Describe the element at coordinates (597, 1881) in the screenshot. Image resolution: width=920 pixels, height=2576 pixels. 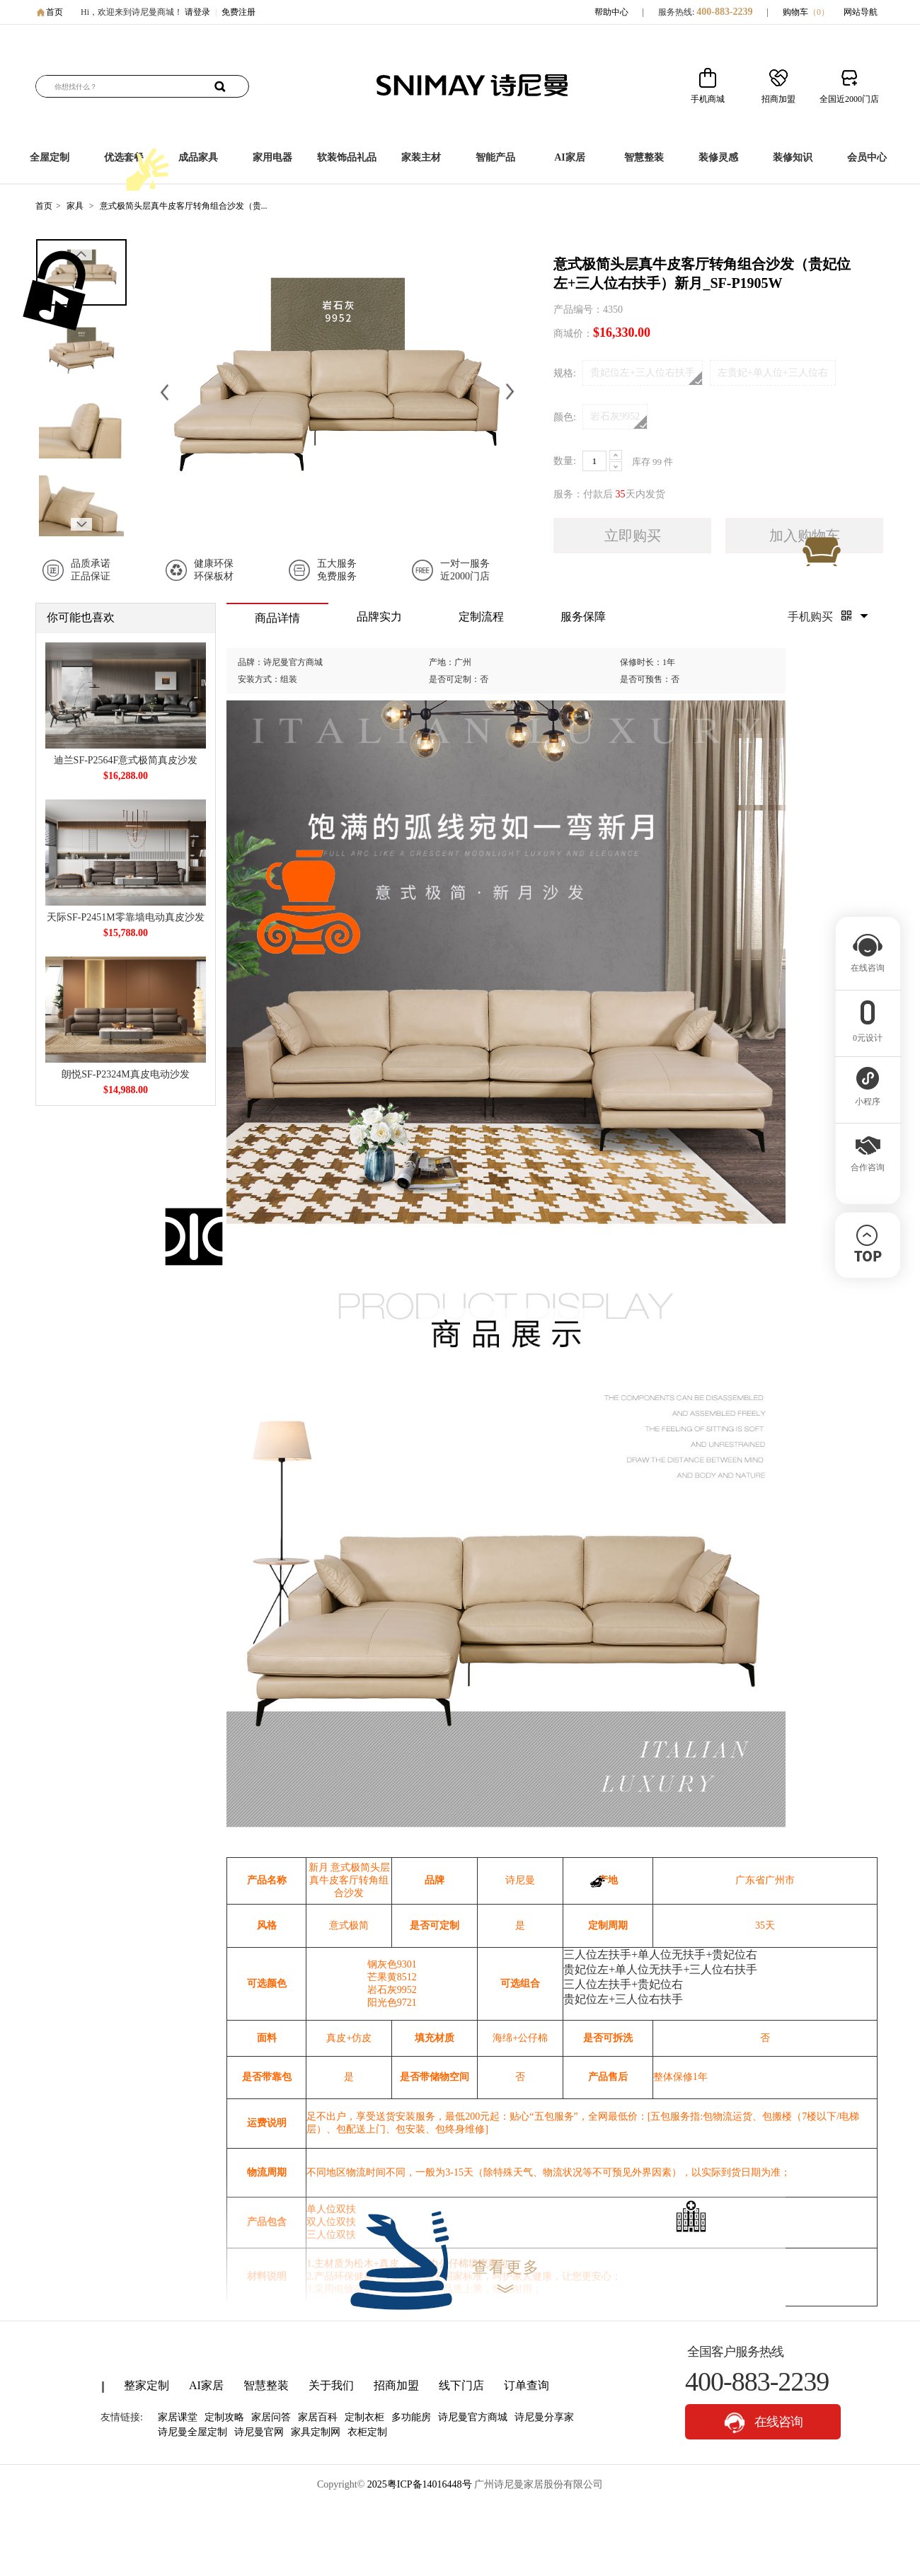
I see `access dragon or beast-related game content` at that location.